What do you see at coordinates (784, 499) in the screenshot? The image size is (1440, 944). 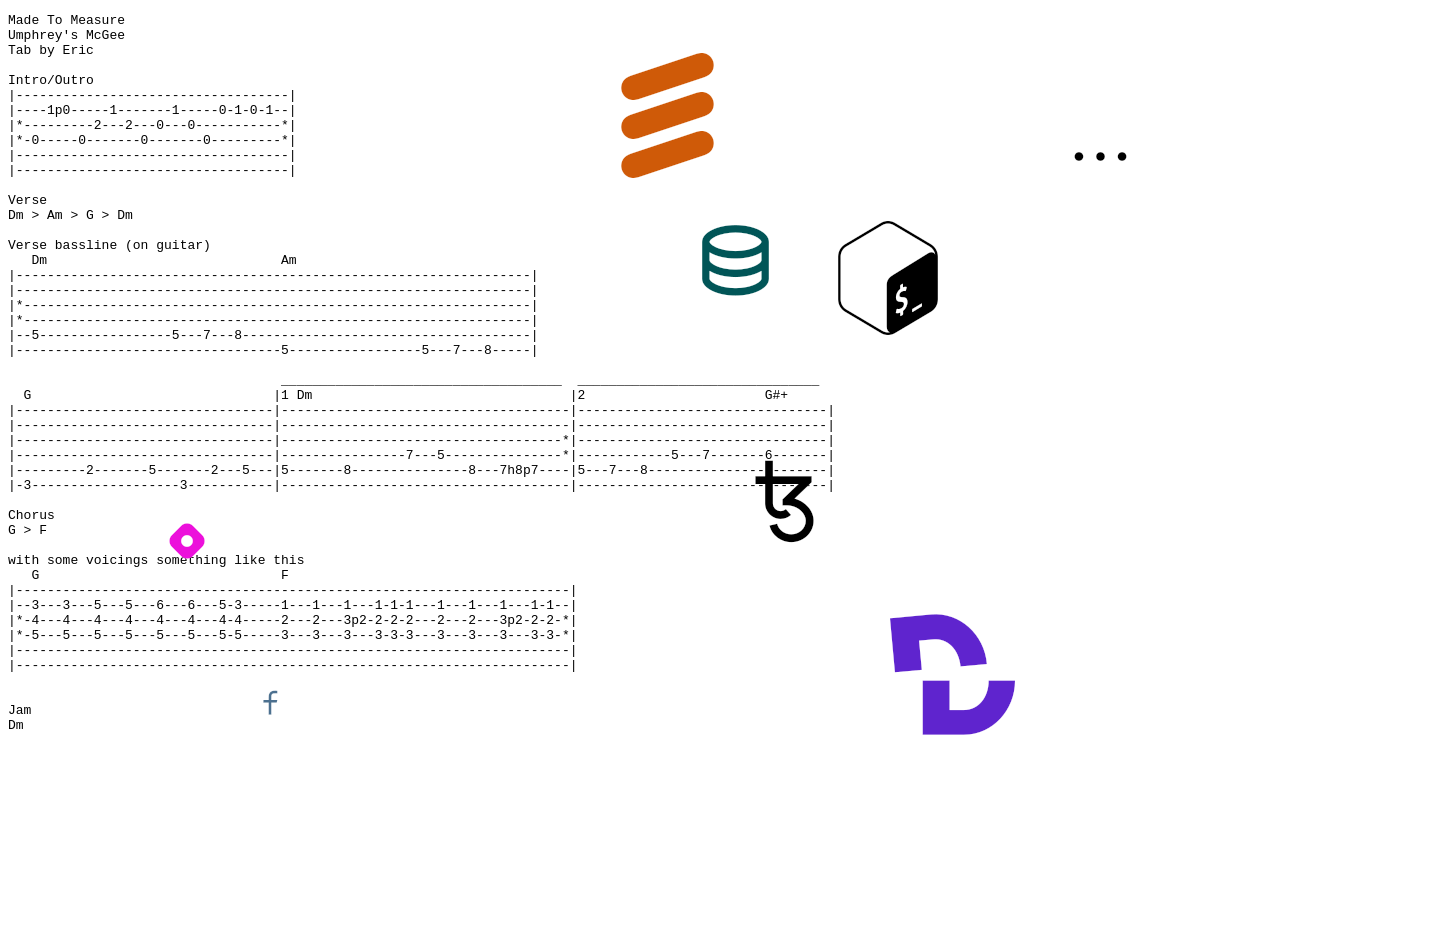 I see `tezos (XTZ) cryptocurrency logo` at bounding box center [784, 499].